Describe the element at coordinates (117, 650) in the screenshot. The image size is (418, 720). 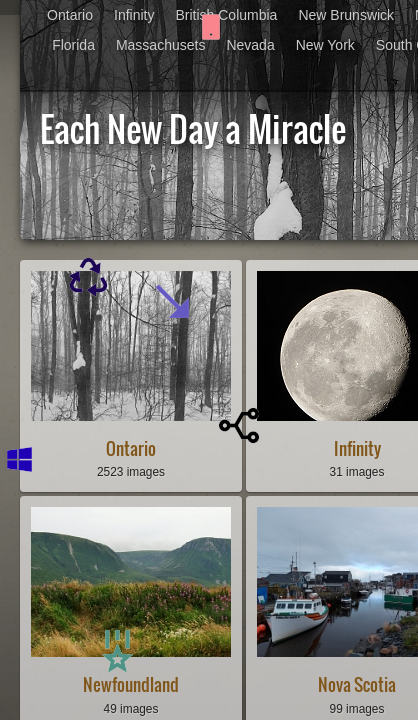
I see `view achievements or awards` at that location.